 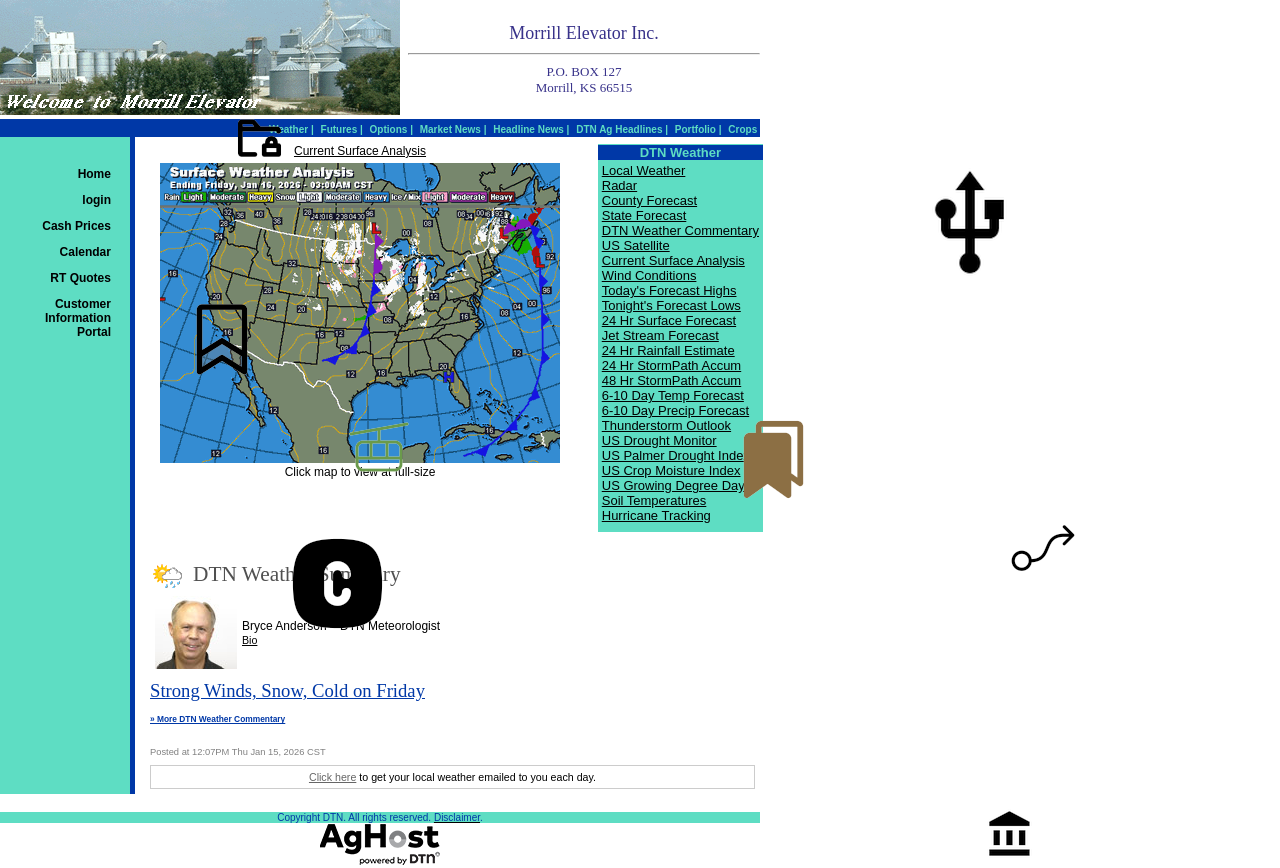 What do you see at coordinates (1043, 548) in the screenshot?
I see `indicates a workflow or process flow direction` at bounding box center [1043, 548].